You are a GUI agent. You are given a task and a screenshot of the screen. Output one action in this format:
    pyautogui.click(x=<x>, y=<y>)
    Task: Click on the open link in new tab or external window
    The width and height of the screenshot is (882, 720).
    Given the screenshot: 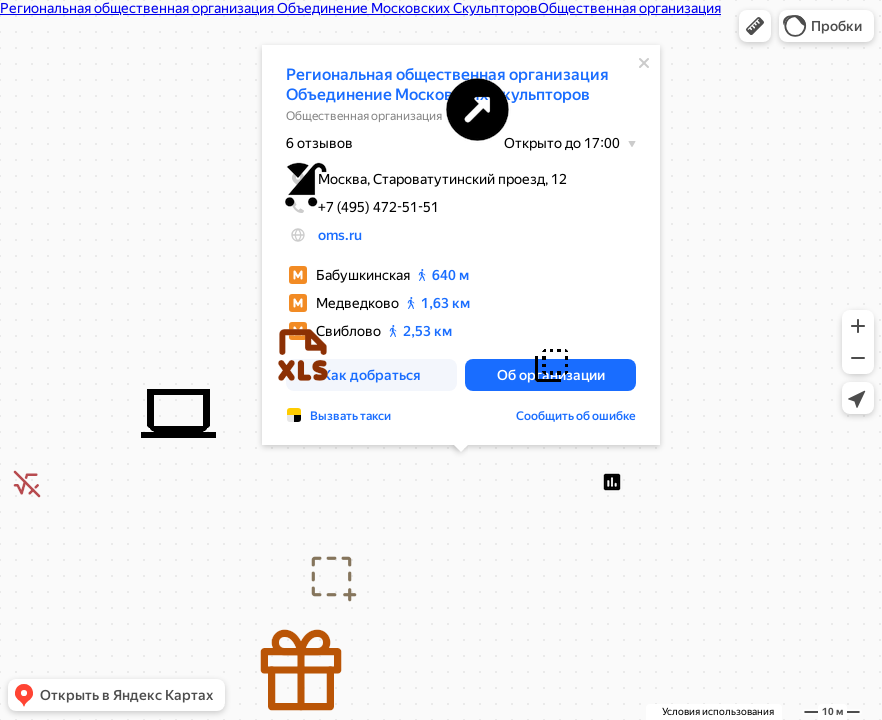 What is the action you would take?
    pyautogui.click(x=477, y=109)
    